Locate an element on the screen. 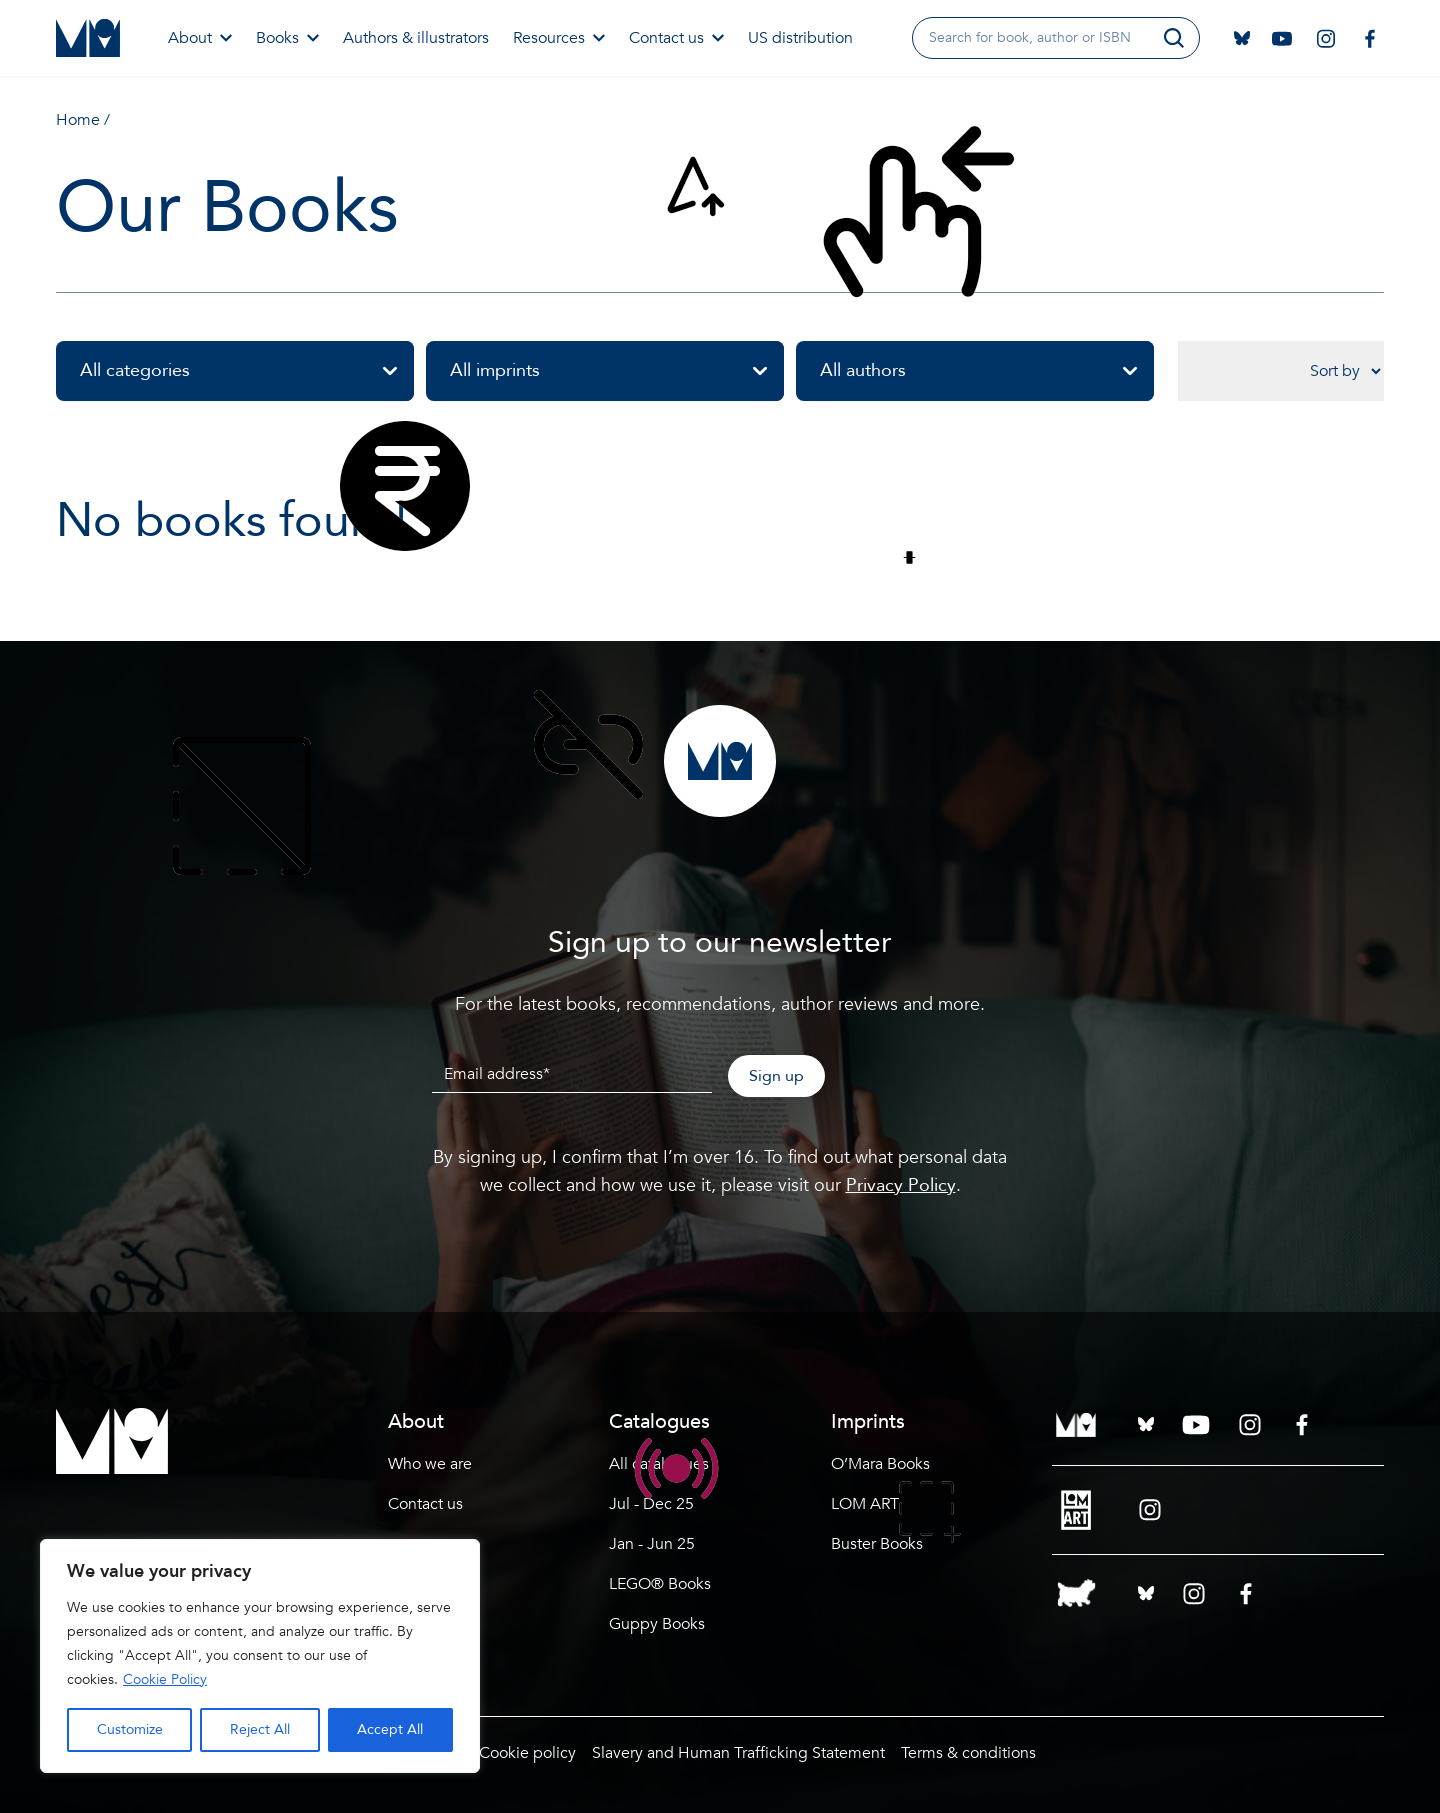 Image resolution: width=1440 pixels, height=1813 pixels. add to current selection is located at coordinates (926, 1508).